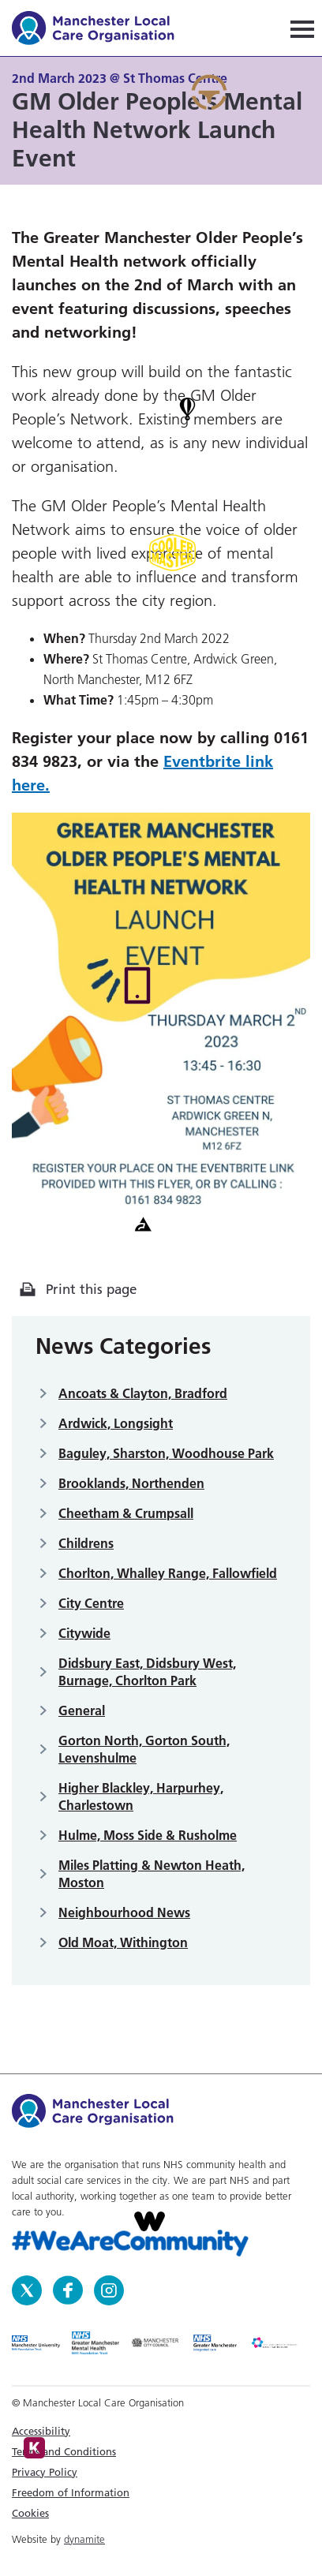 Image resolution: width=322 pixels, height=2576 pixels. What do you see at coordinates (187, 409) in the screenshot?
I see `fly.io logo` at bounding box center [187, 409].